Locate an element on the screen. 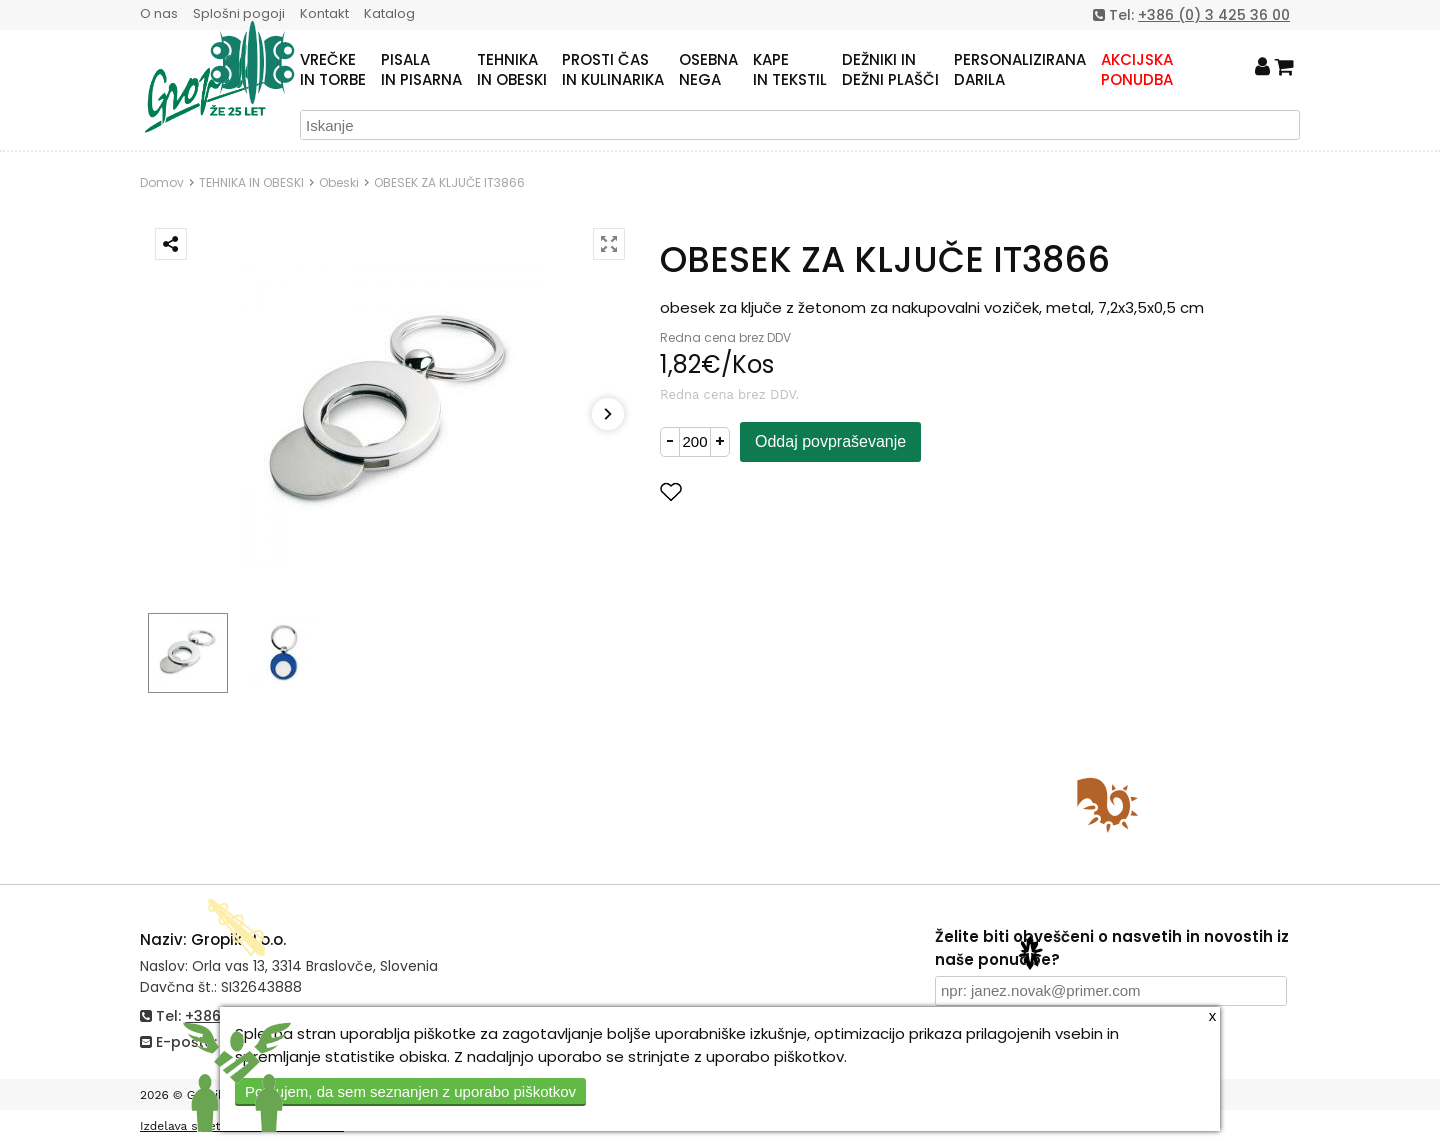  the lovers tarot card in a fortune telling or divination app is located at coordinates (237, 1078).